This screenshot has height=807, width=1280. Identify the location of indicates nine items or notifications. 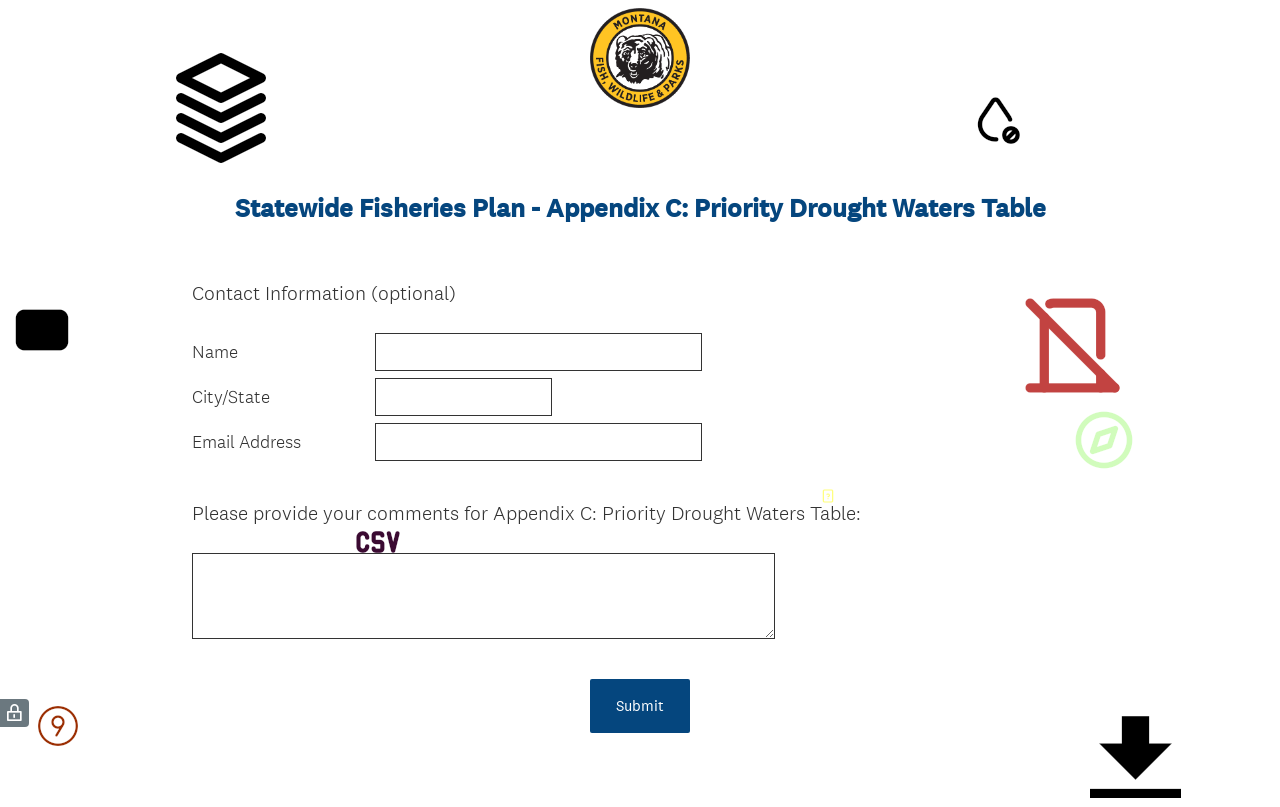
(58, 726).